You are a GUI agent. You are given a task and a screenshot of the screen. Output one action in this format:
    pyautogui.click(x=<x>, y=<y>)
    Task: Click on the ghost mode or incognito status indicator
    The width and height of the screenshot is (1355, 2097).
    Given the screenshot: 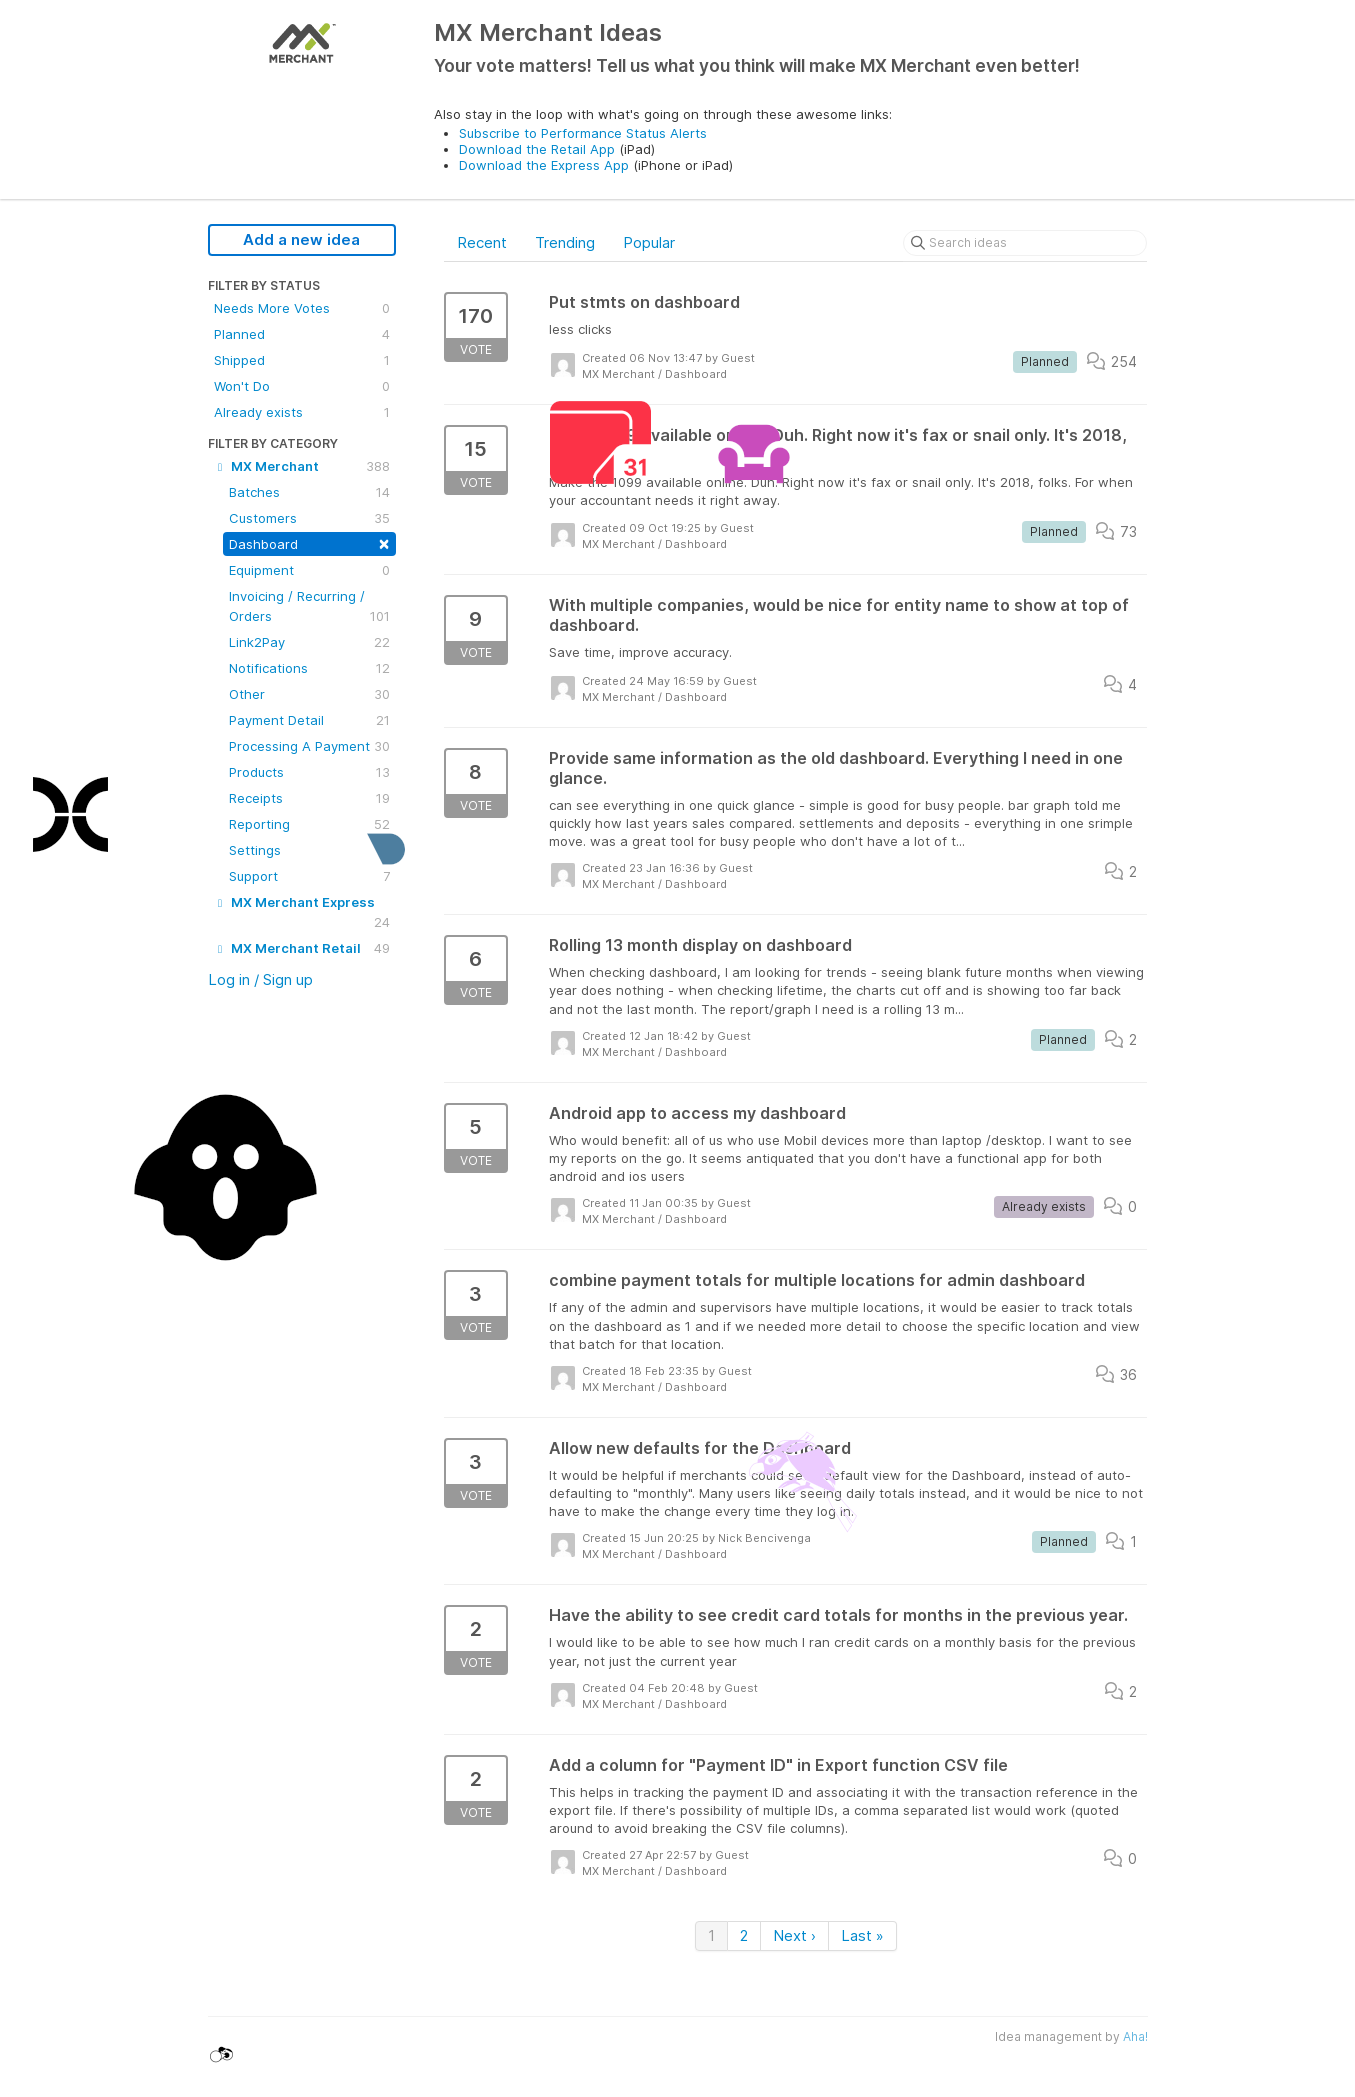 What is the action you would take?
    pyautogui.click(x=225, y=1177)
    